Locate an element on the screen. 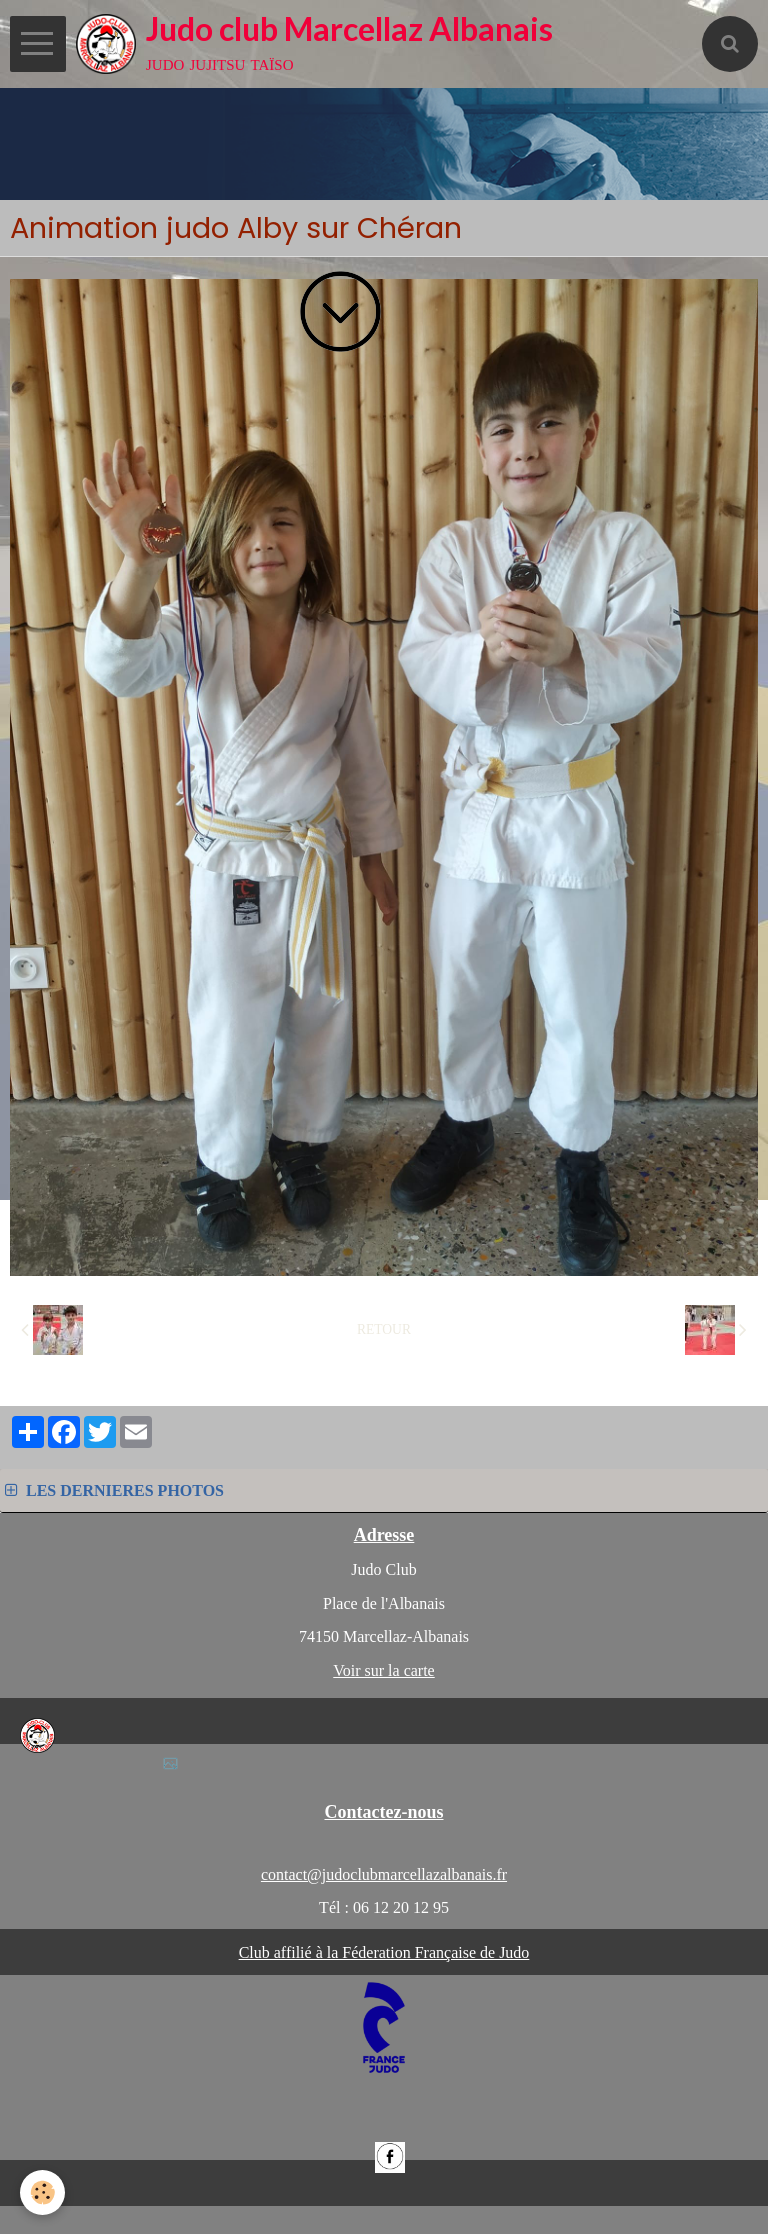  expand to show more content is located at coordinates (340, 311).